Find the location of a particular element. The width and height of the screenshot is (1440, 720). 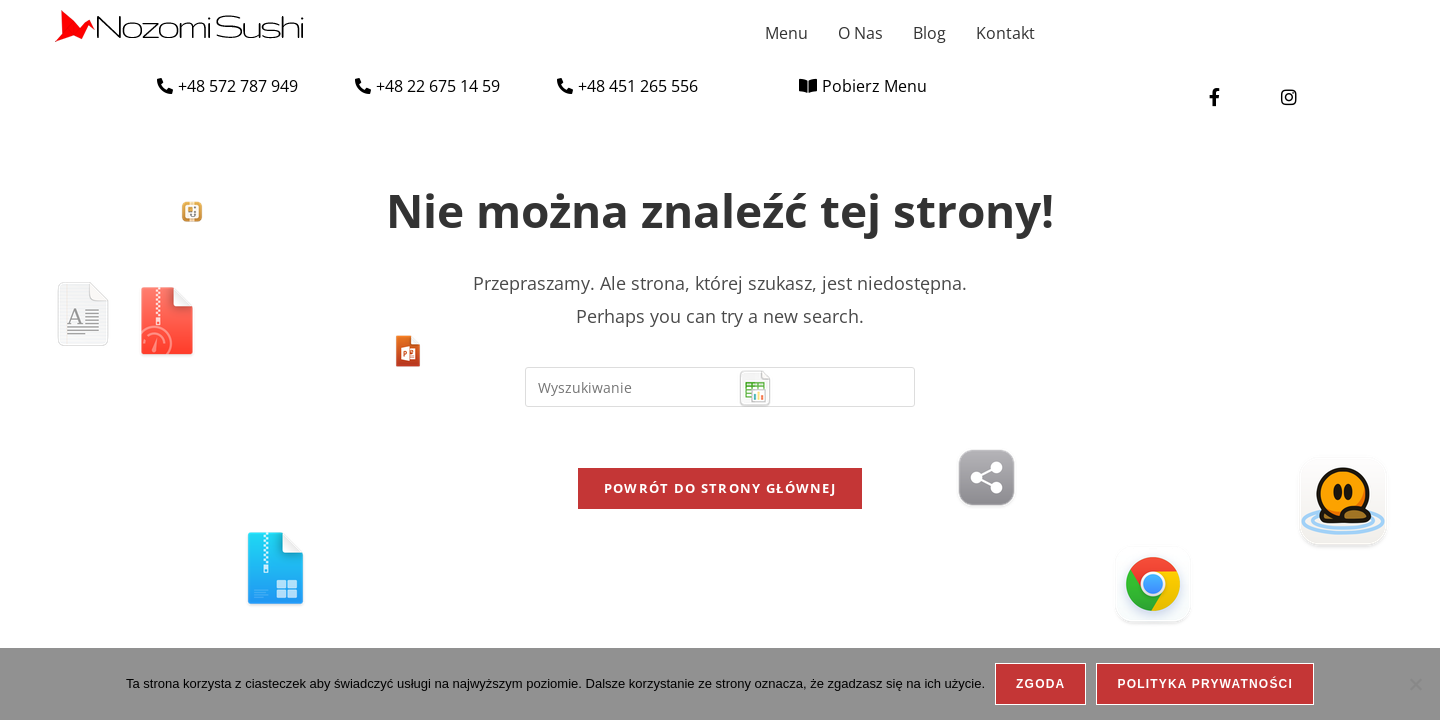

access sharing and network preferences is located at coordinates (986, 478).